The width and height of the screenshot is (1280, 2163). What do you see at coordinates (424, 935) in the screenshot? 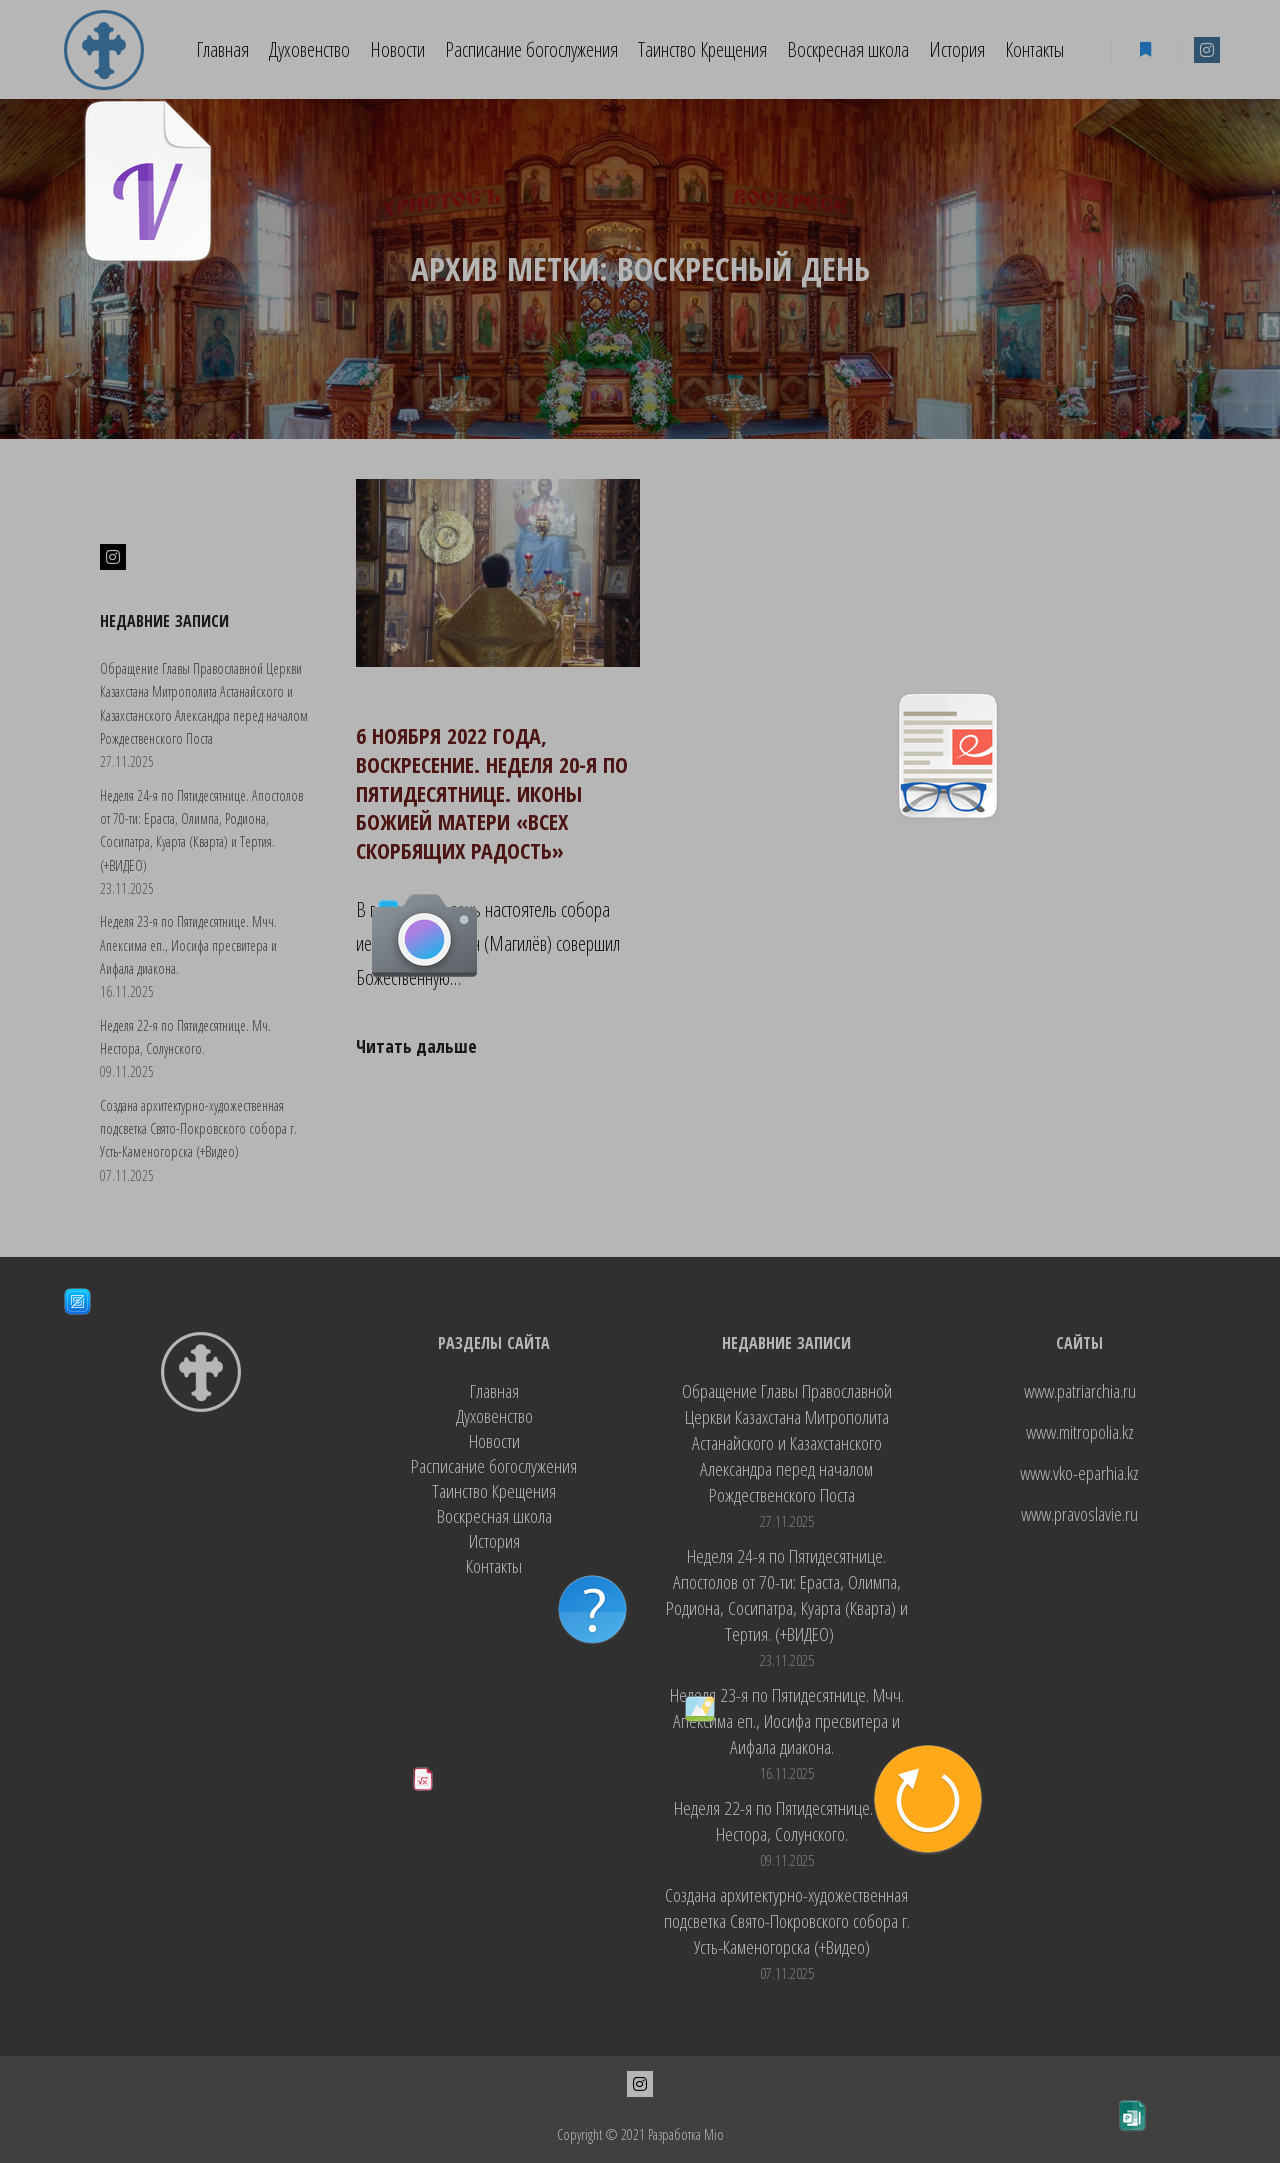
I see `open the camera app` at bounding box center [424, 935].